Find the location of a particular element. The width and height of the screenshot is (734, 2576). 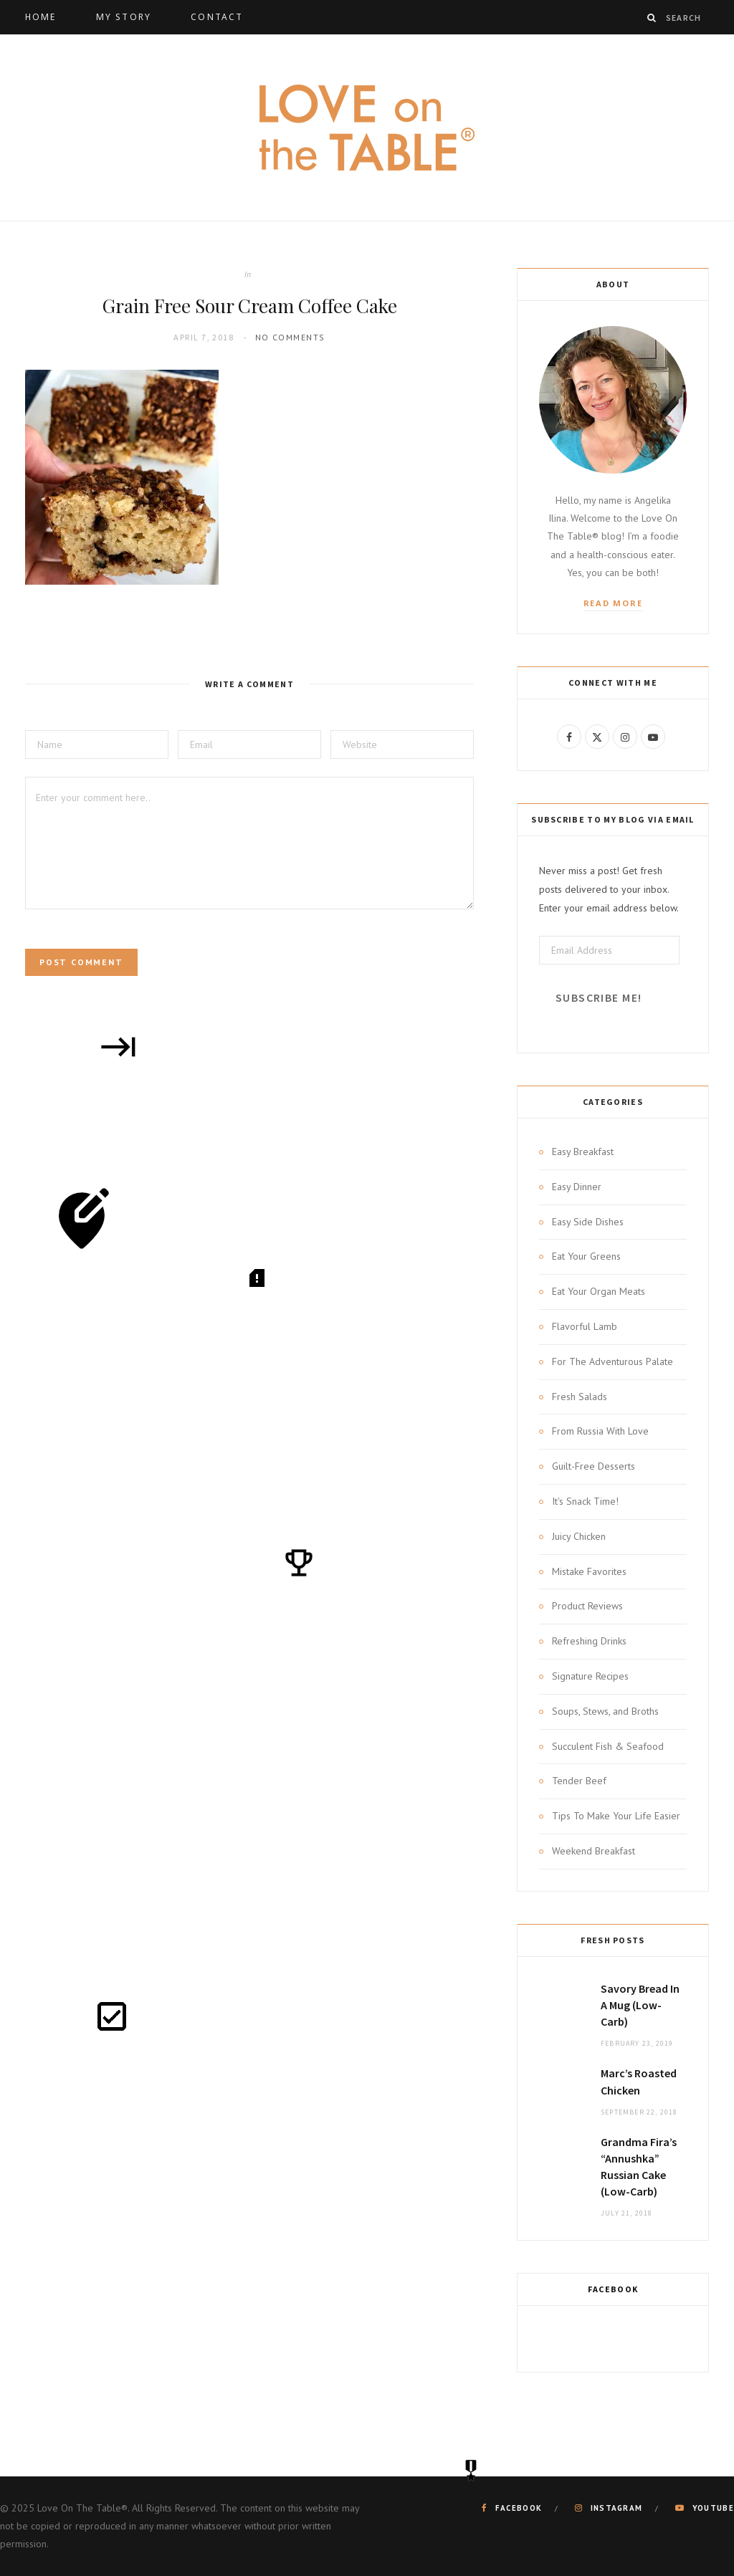

edit a saved location is located at coordinates (82, 1221).